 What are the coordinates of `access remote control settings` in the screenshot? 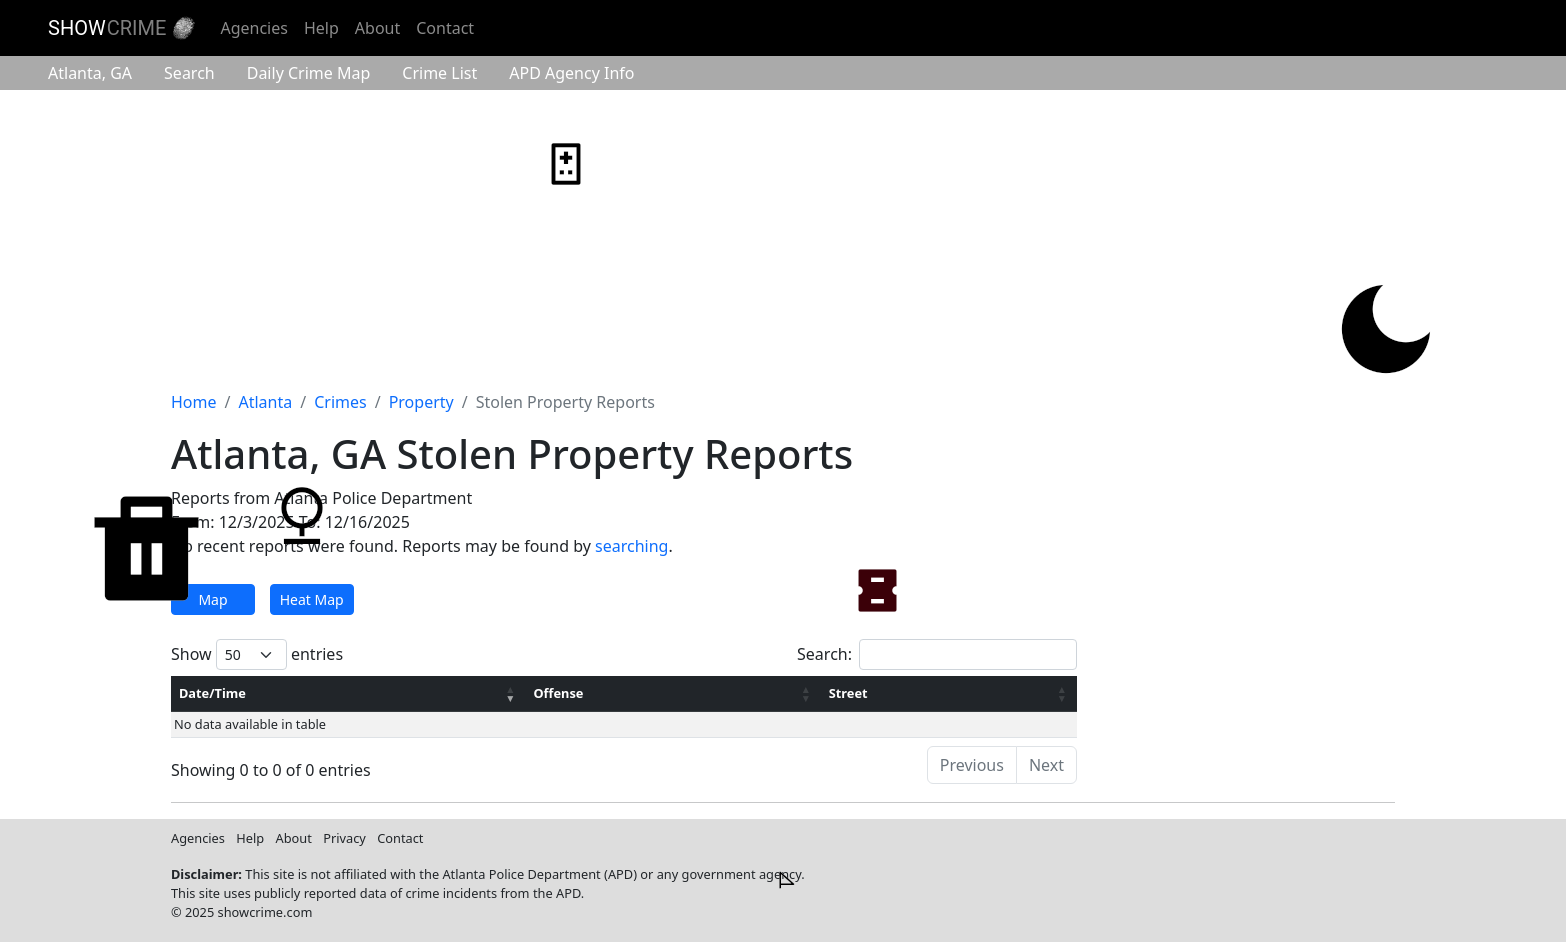 It's located at (566, 164).